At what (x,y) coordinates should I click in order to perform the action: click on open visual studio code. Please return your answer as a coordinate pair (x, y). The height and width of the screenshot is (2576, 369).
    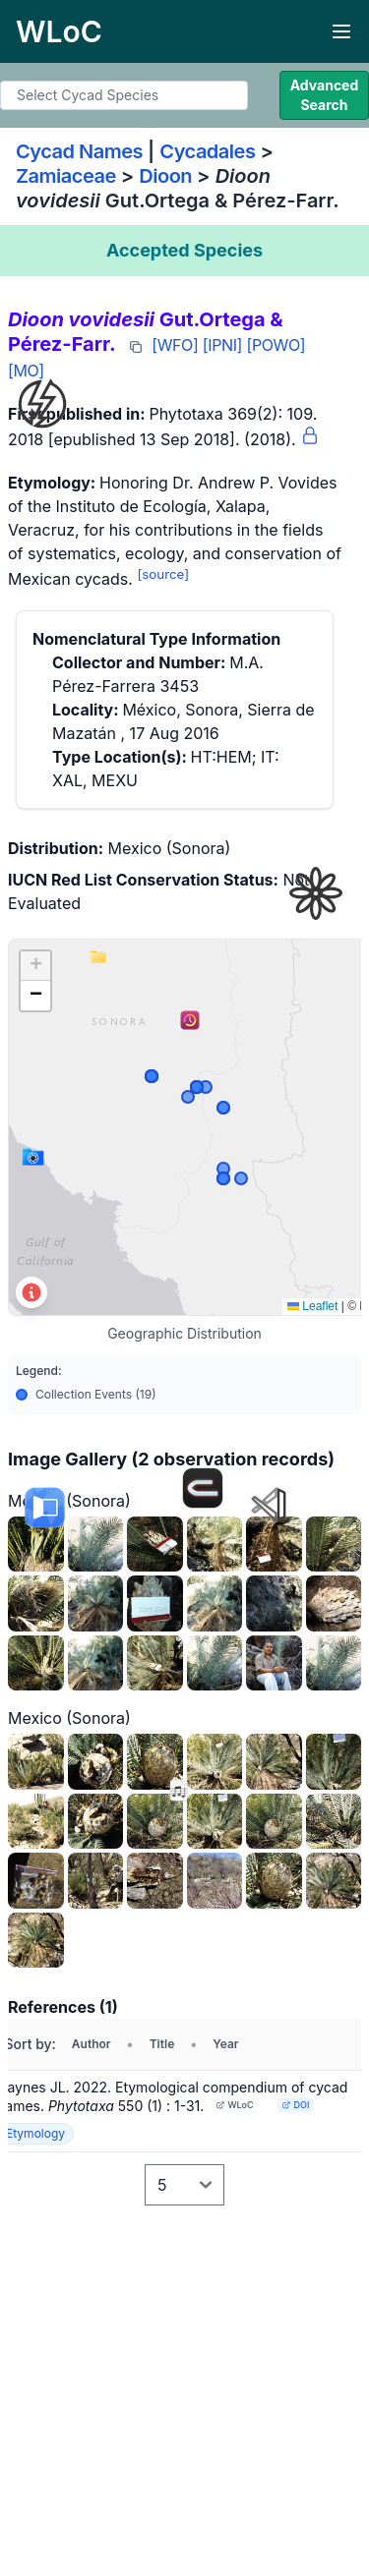
    Looking at the image, I should click on (269, 1505).